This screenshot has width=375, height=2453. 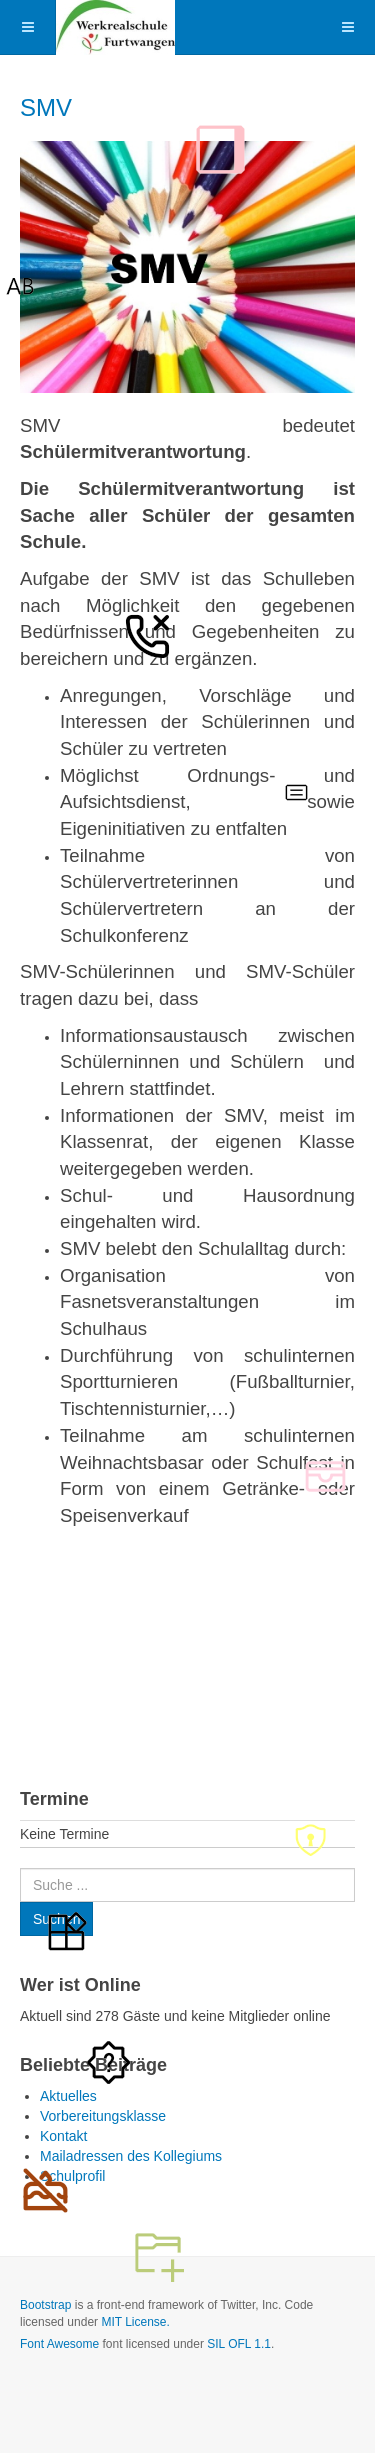 What do you see at coordinates (158, 2256) in the screenshot?
I see `create a new folder` at bounding box center [158, 2256].